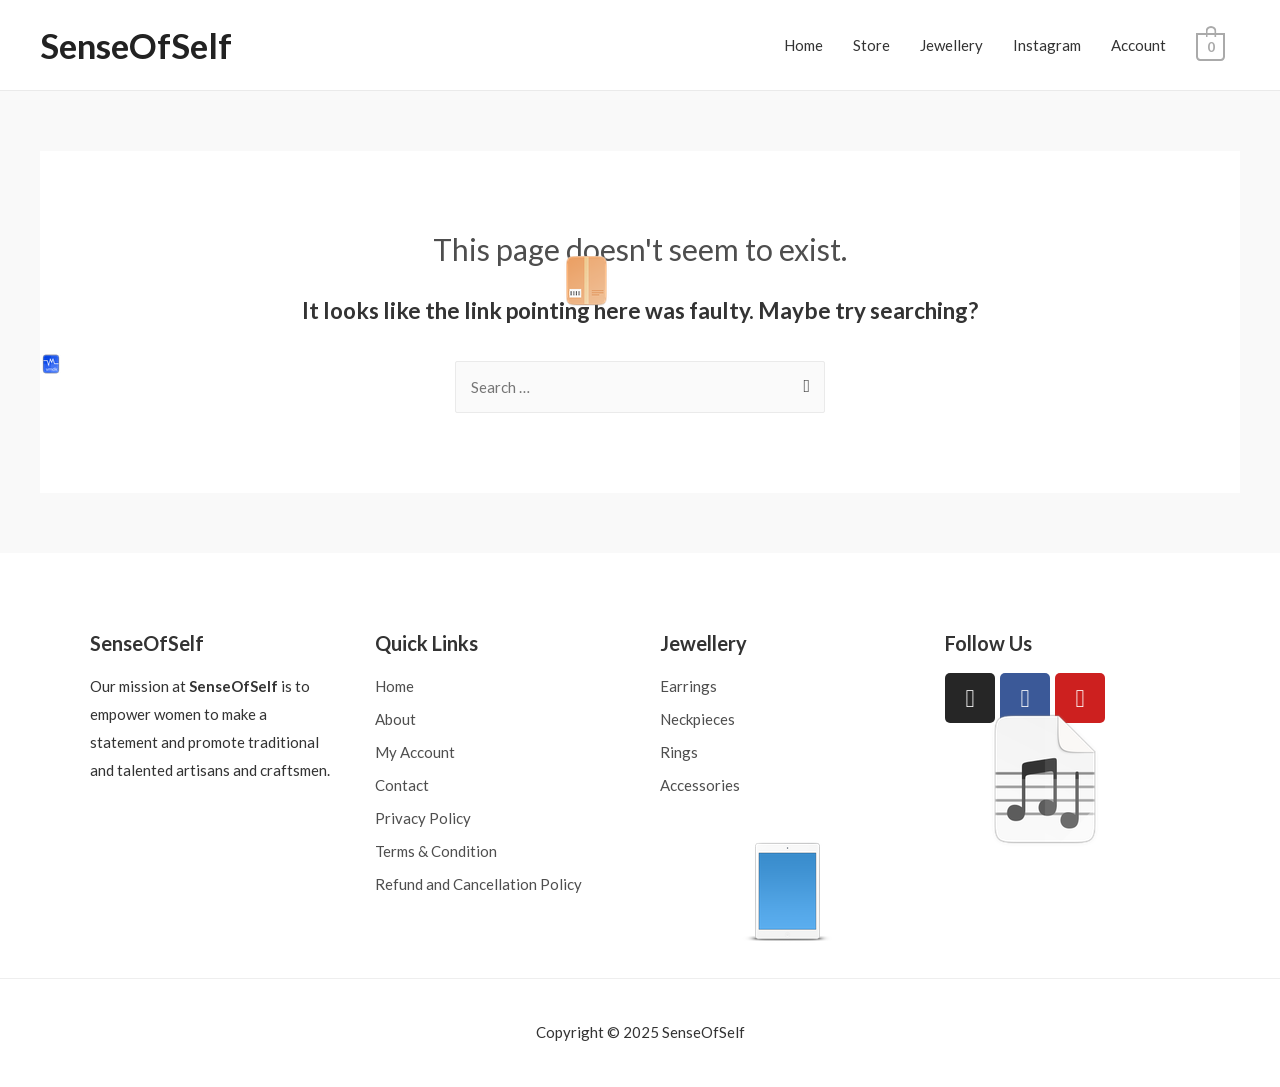  I want to click on iPad mini 2 device detected, so click(787, 882).